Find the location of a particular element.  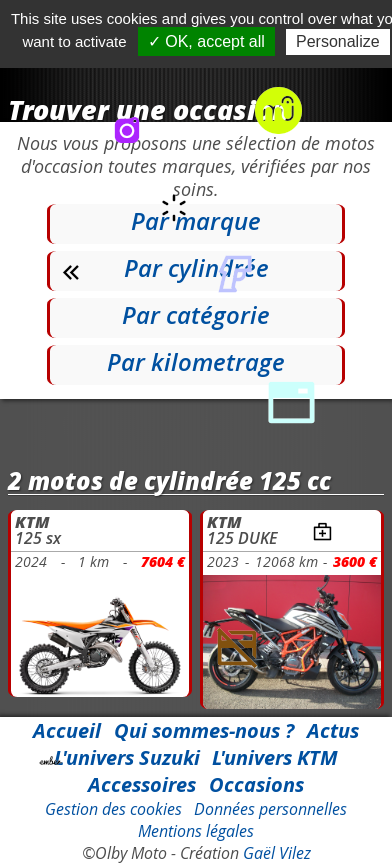

open a new browser window is located at coordinates (291, 402).